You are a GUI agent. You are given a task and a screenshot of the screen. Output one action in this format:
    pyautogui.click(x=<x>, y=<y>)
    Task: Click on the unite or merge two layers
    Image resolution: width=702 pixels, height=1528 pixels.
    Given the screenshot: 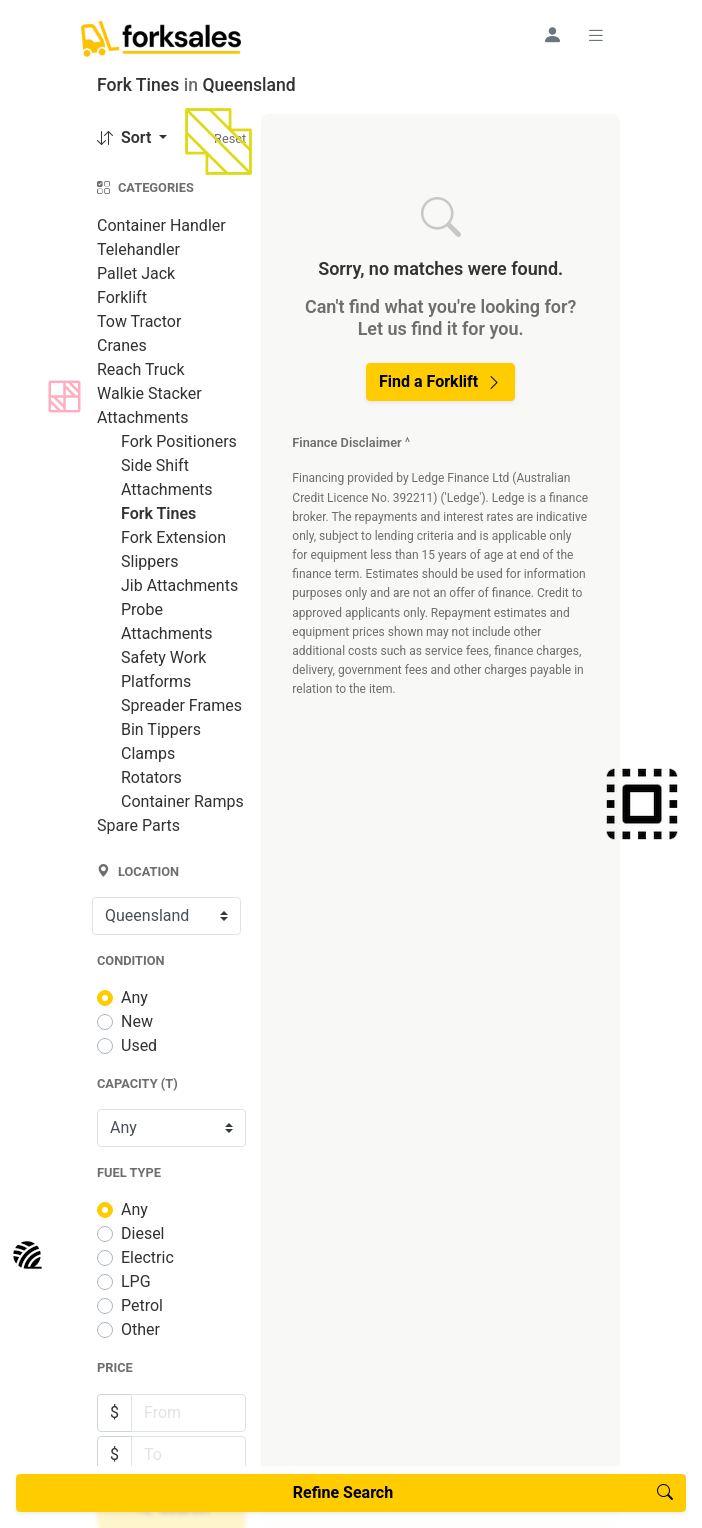 What is the action you would take?
    pyautogui.click(x=218, y=141)
    